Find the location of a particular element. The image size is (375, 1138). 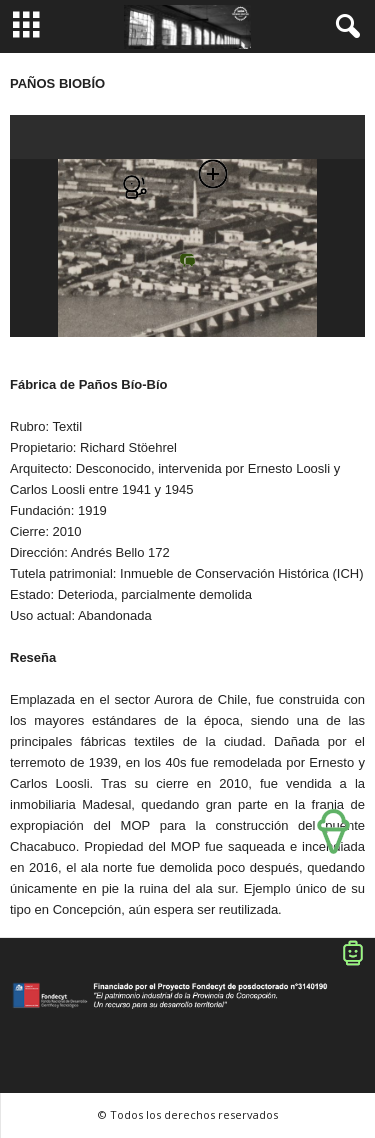

open messaging or chat is located at coordinates (187, 260).